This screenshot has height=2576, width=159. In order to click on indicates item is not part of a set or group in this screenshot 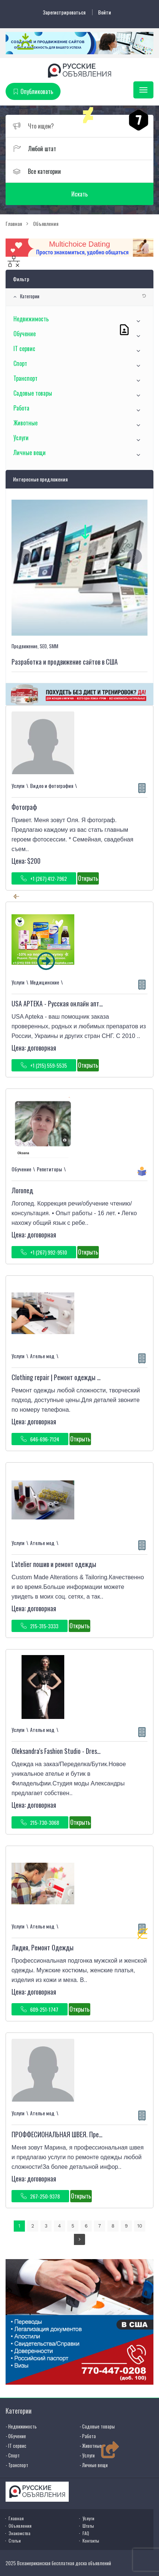, I will do `click(143, 1934)`.